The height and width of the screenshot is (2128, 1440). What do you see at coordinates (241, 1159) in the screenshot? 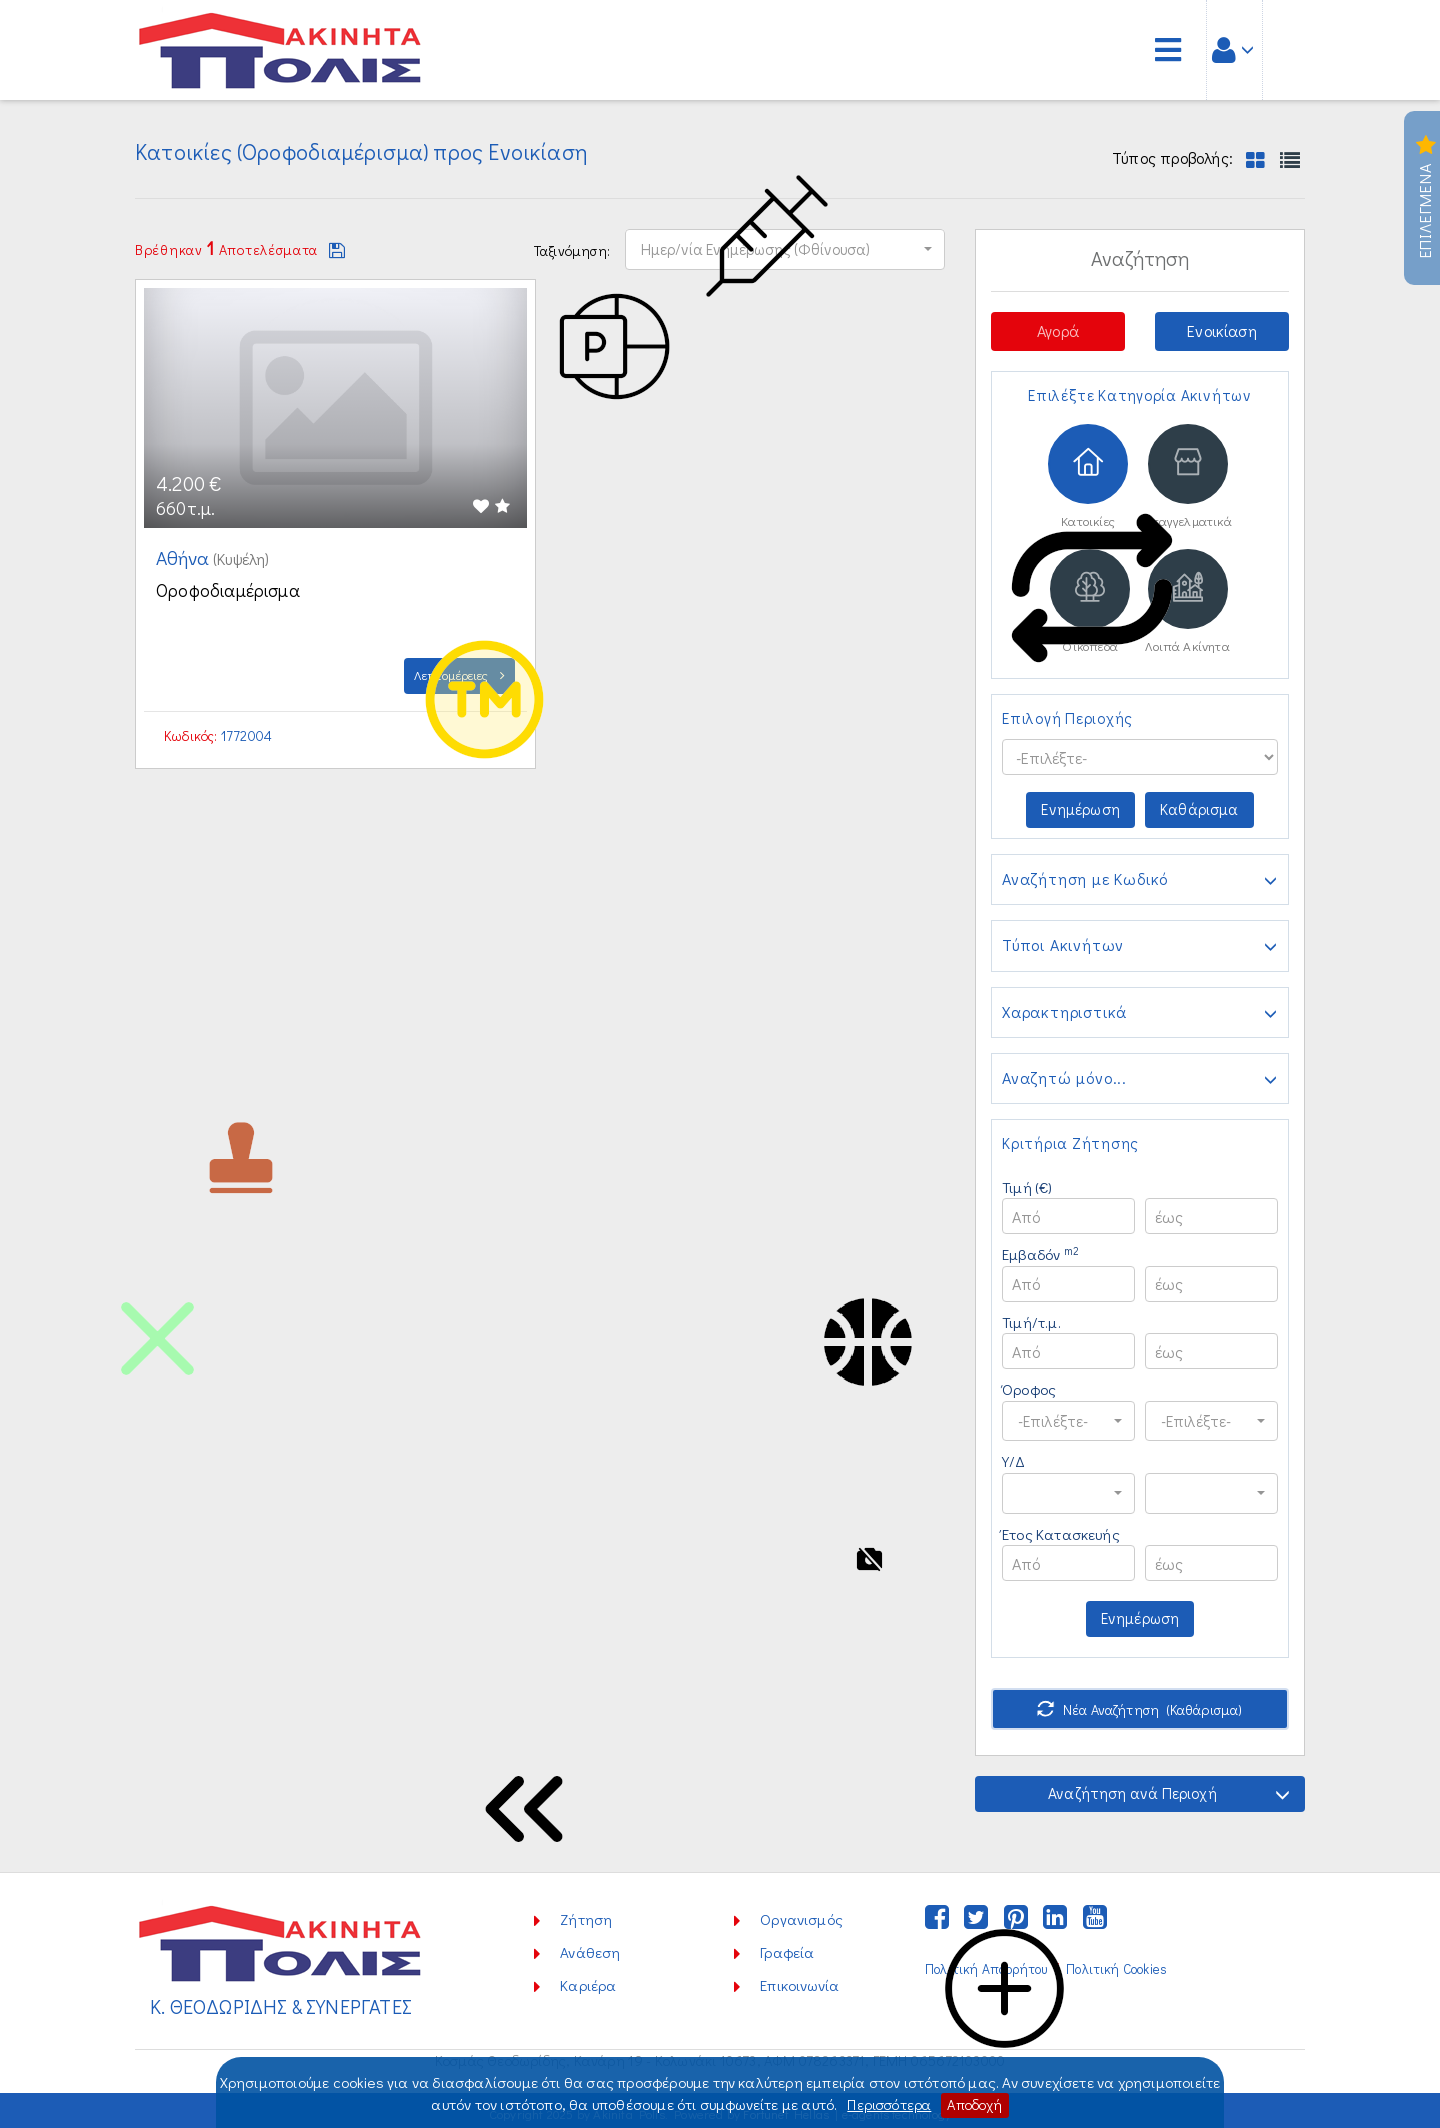
I see `apply a stamp or seal to a document` at bounding box center [241, 1159].